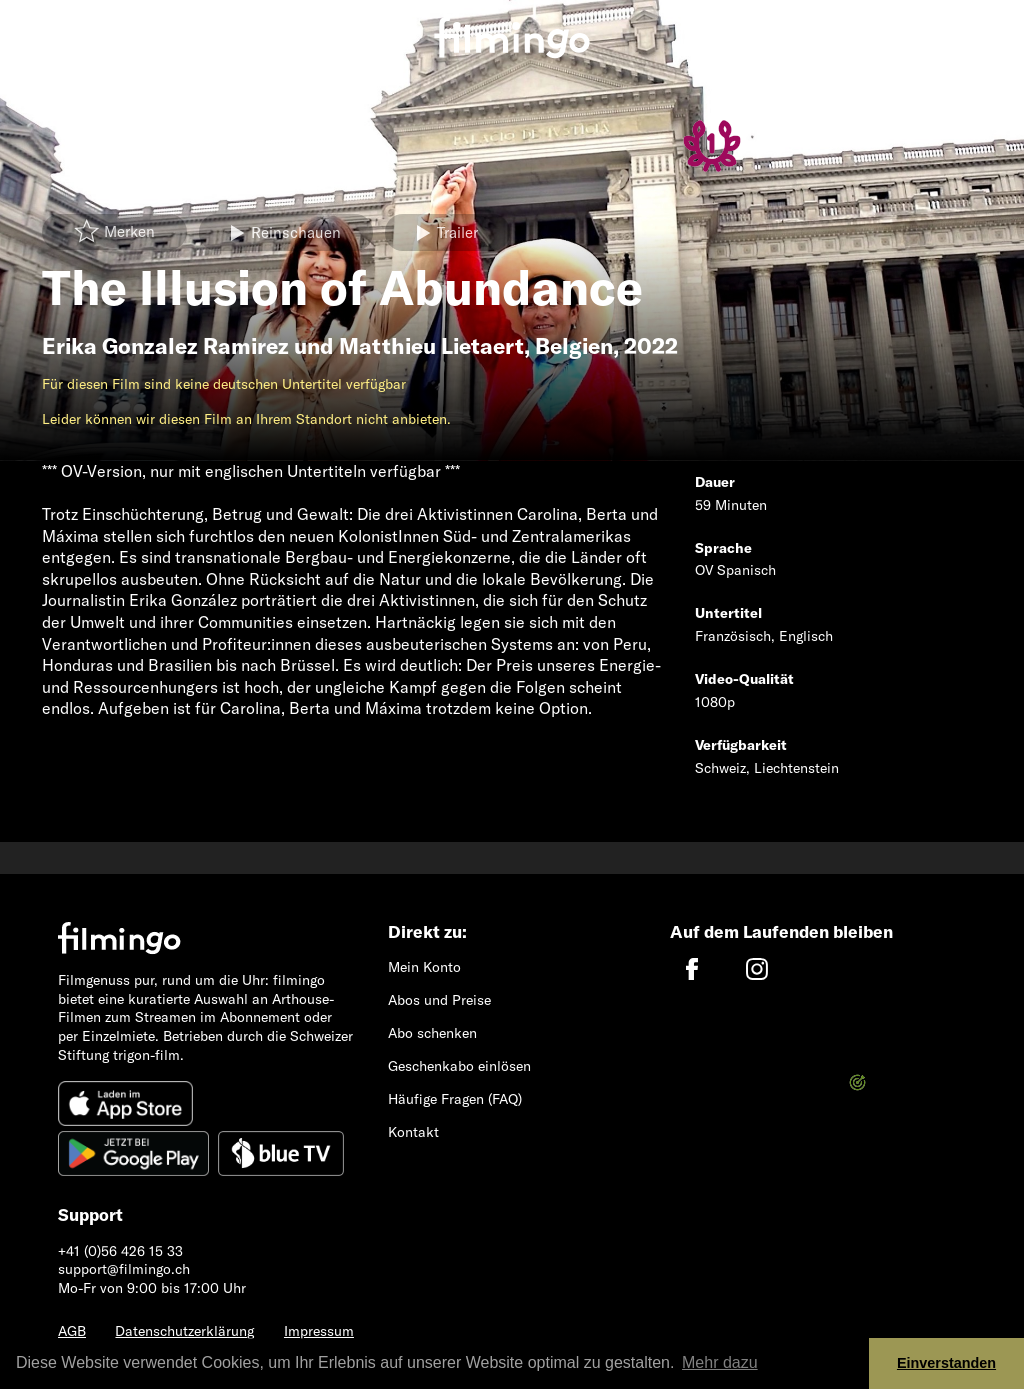 Image resolution: width=1024 pixels, height=1389 pixels. What do you see at coordinates (857, 1082) in the screenshot?
I see `set or view your goals` at bounding box center [857, 1082].